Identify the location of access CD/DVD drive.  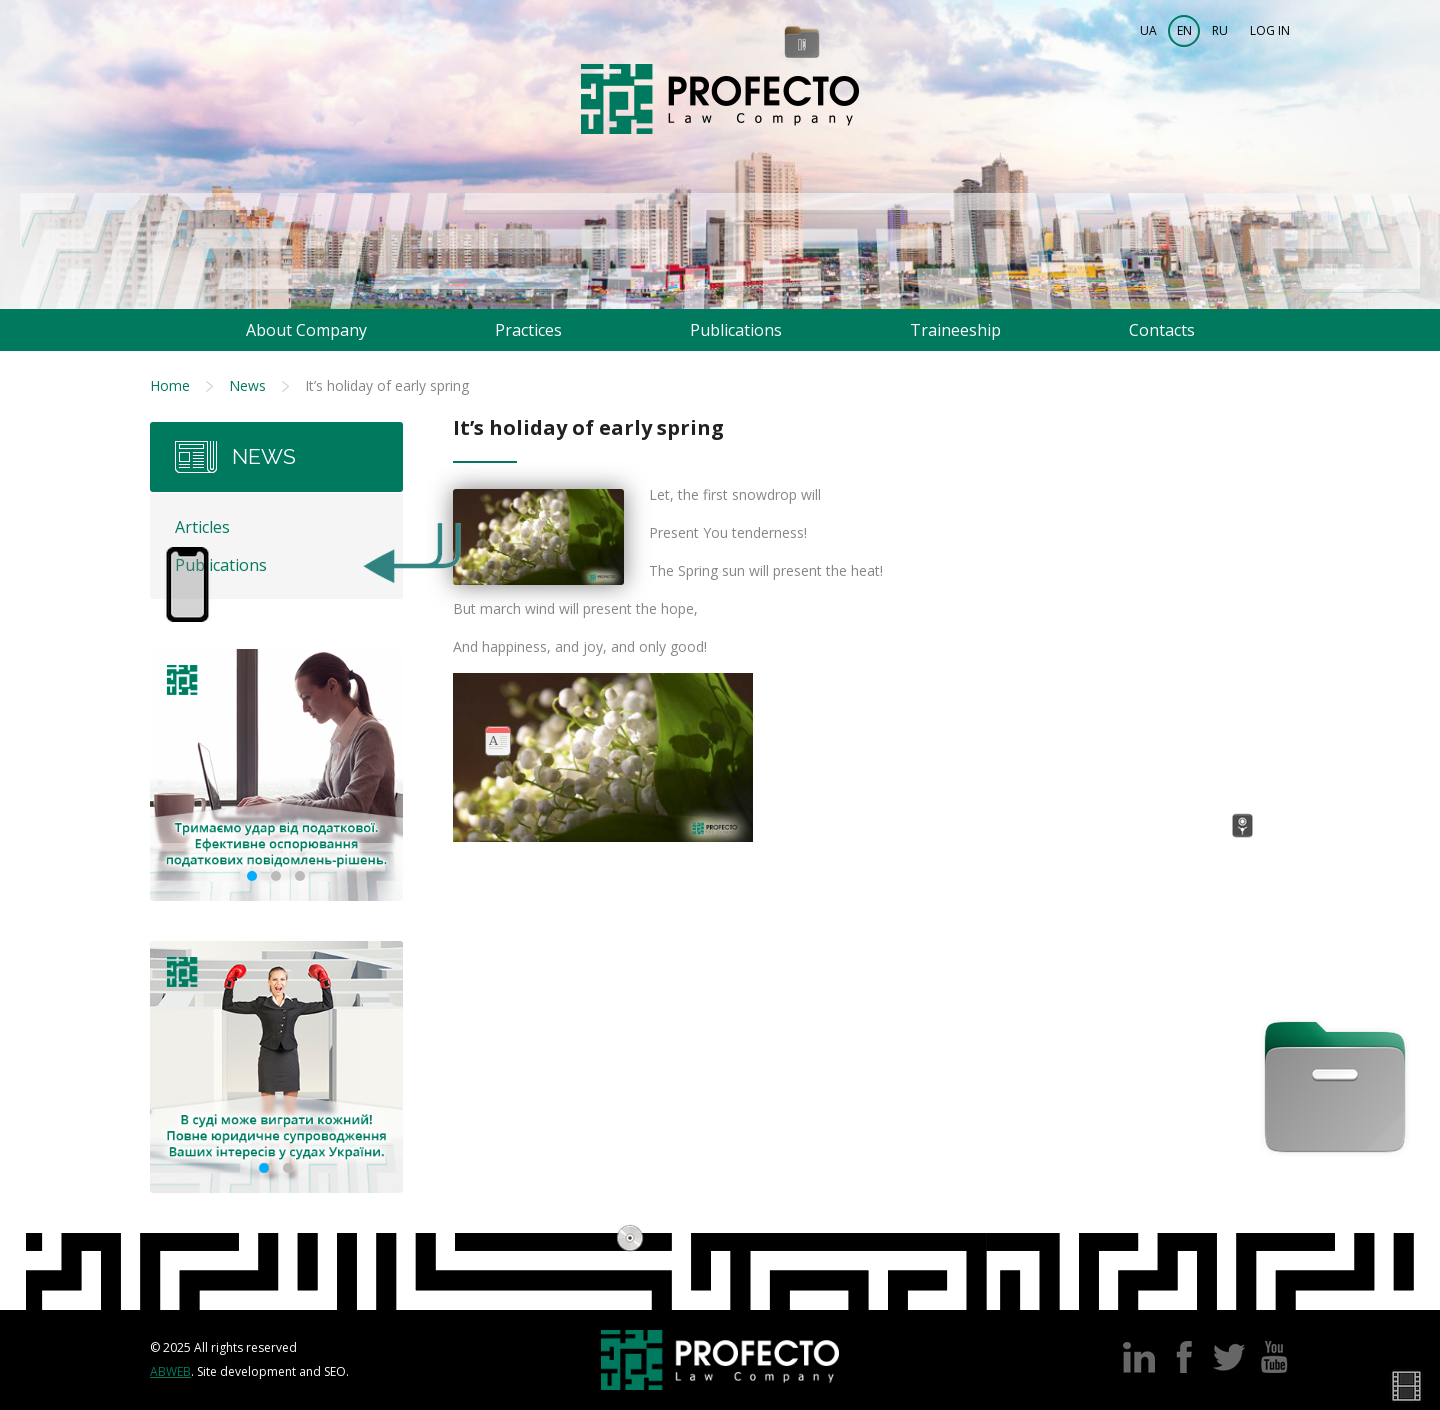
(630, 1238).